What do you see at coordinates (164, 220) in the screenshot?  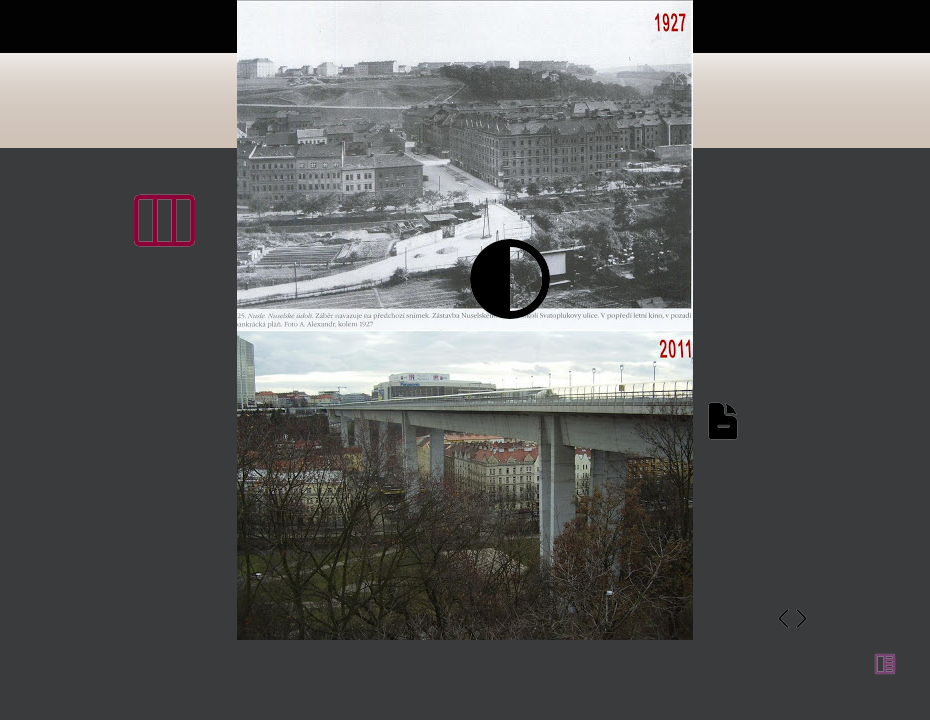 I see `switch to column view layout` at bounding box center [164, 220].